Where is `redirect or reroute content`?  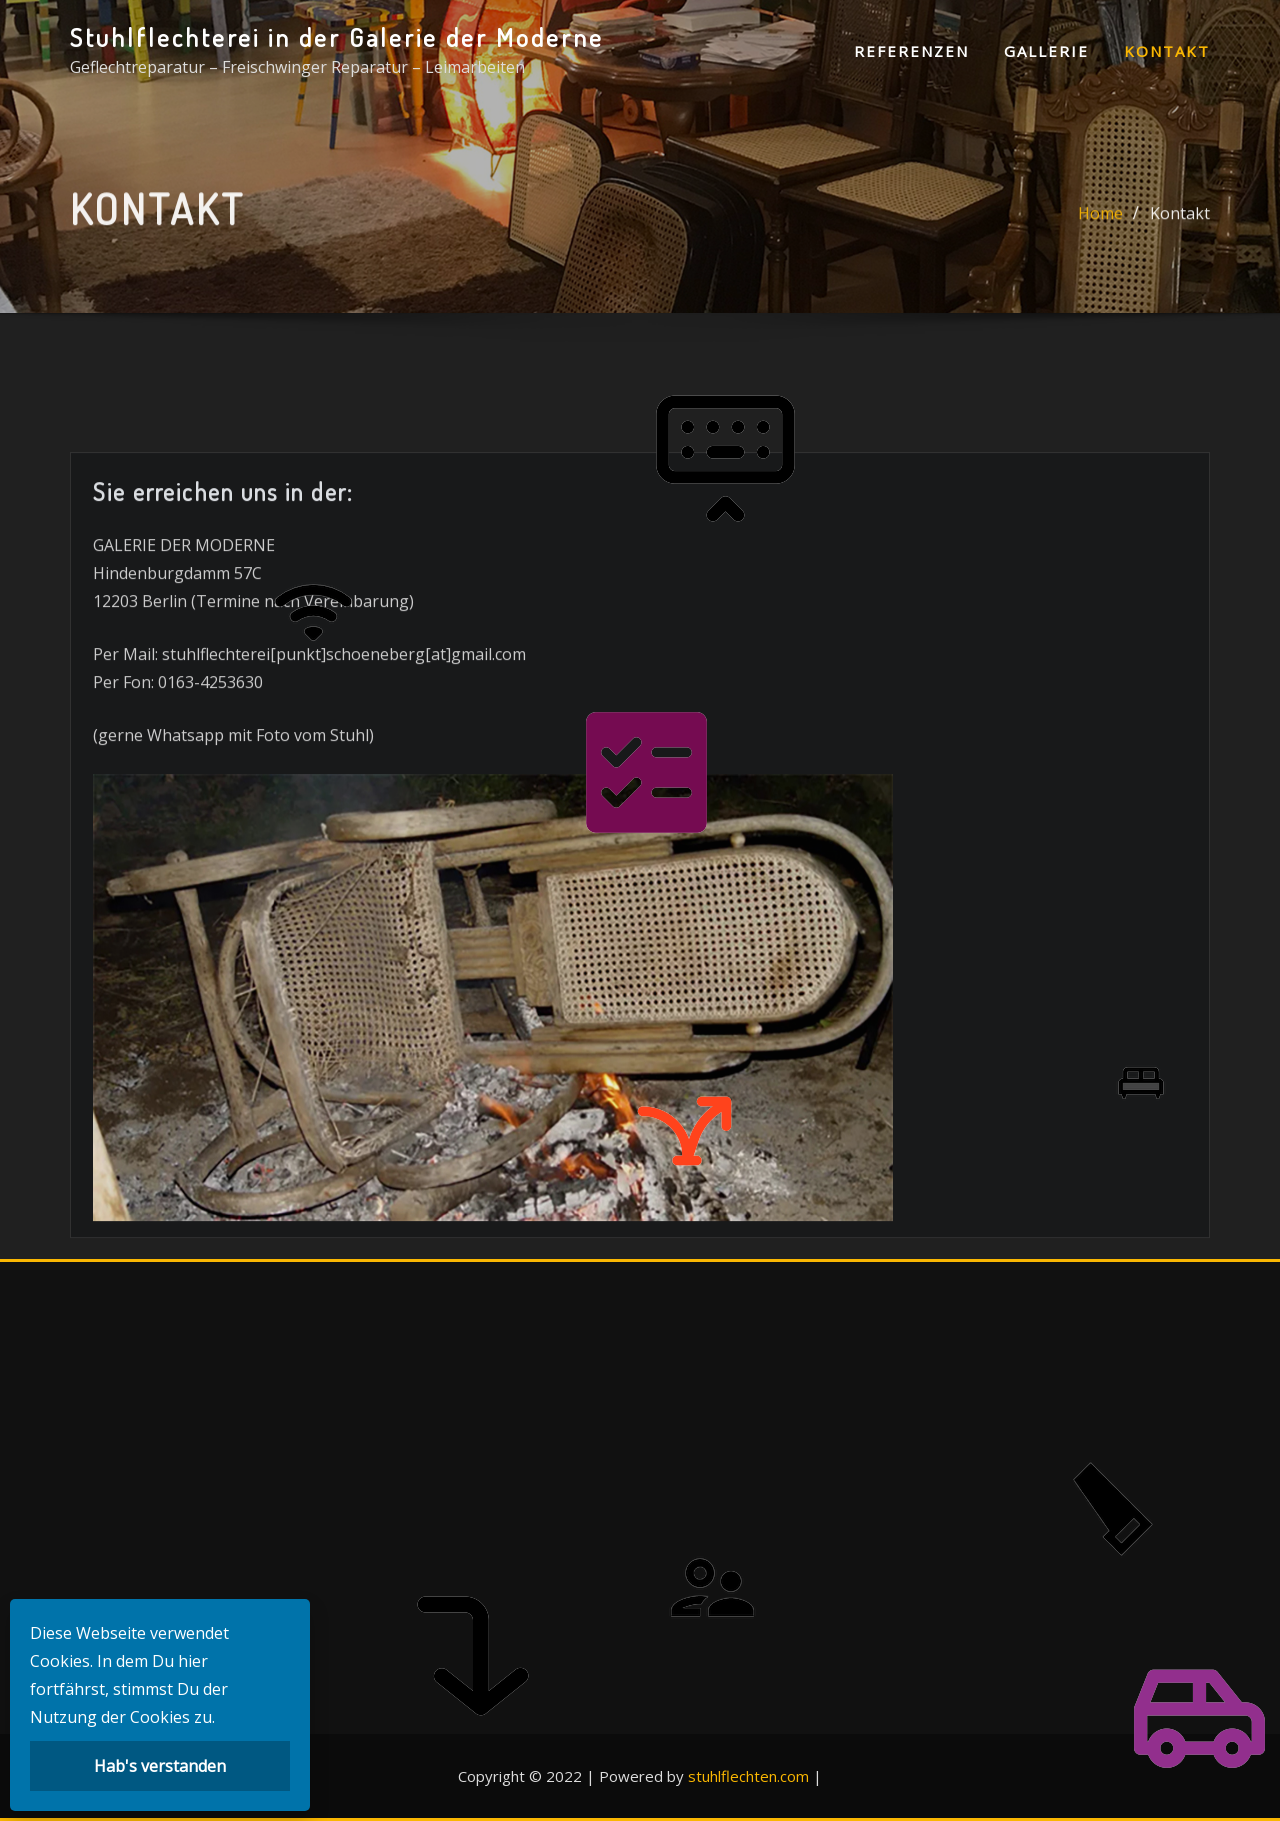 redirect or reroute content is located at coordinates (687, 1131).